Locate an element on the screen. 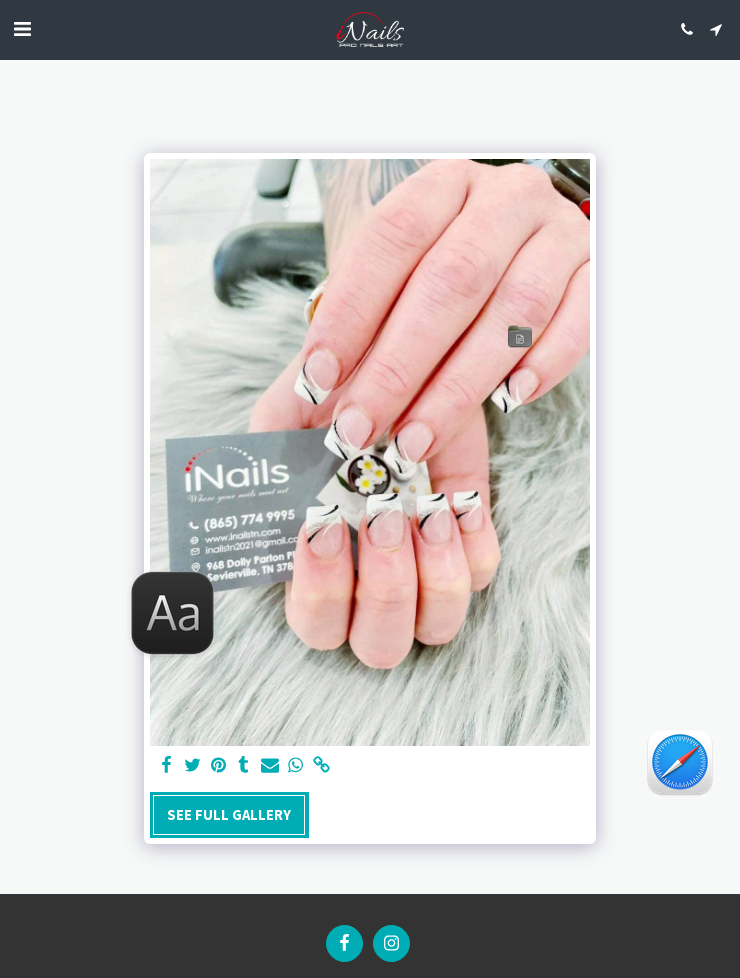 Image resolution: width=740 pixels, height=978 pixels. open font book application is located at coordinates (172, 614).